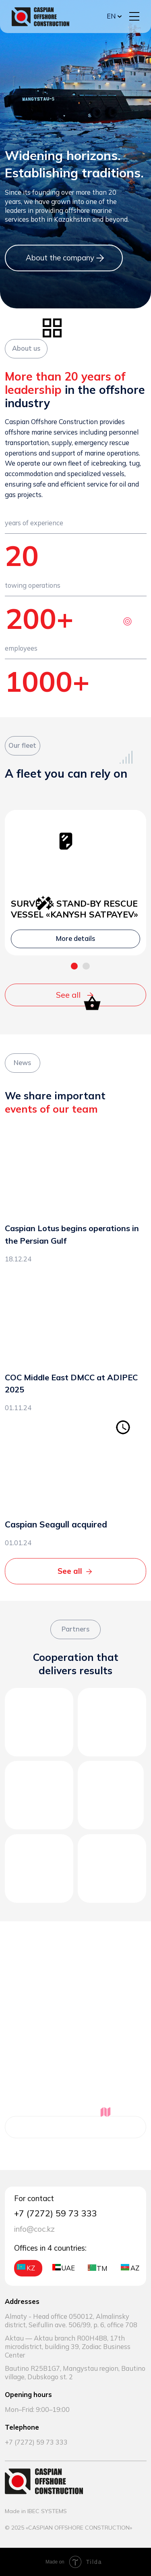 Image resolution: width=151 pixels, height=2576 pixels. What do you see at coordinates (52, 328) in the screenshot?
I see `switch to grid view` at bounding box center [52, 328].